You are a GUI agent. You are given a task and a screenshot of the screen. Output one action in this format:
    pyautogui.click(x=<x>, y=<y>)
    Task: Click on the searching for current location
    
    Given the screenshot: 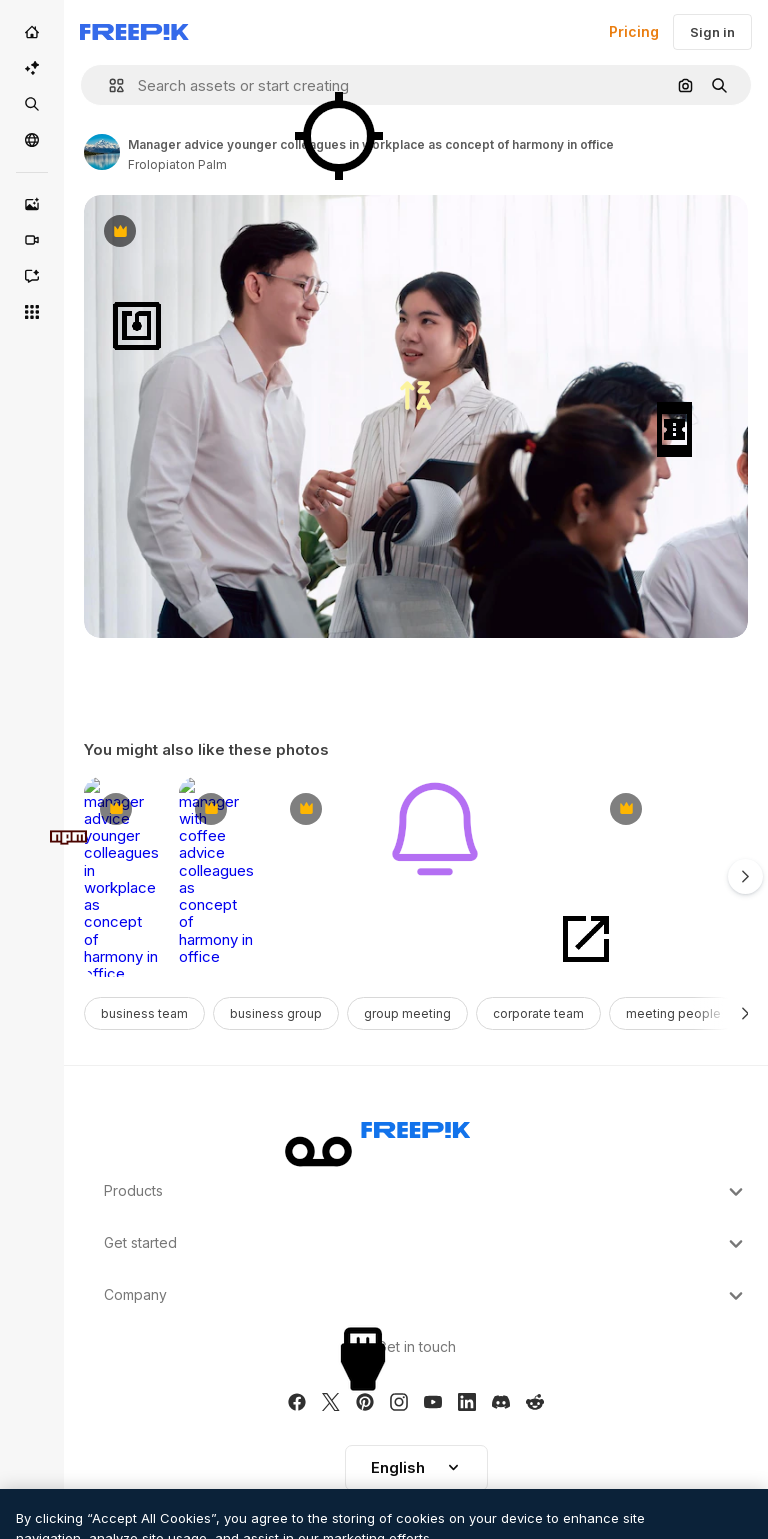 What is the action you would take?
    pyautogui.click(x=339, y=136)
    